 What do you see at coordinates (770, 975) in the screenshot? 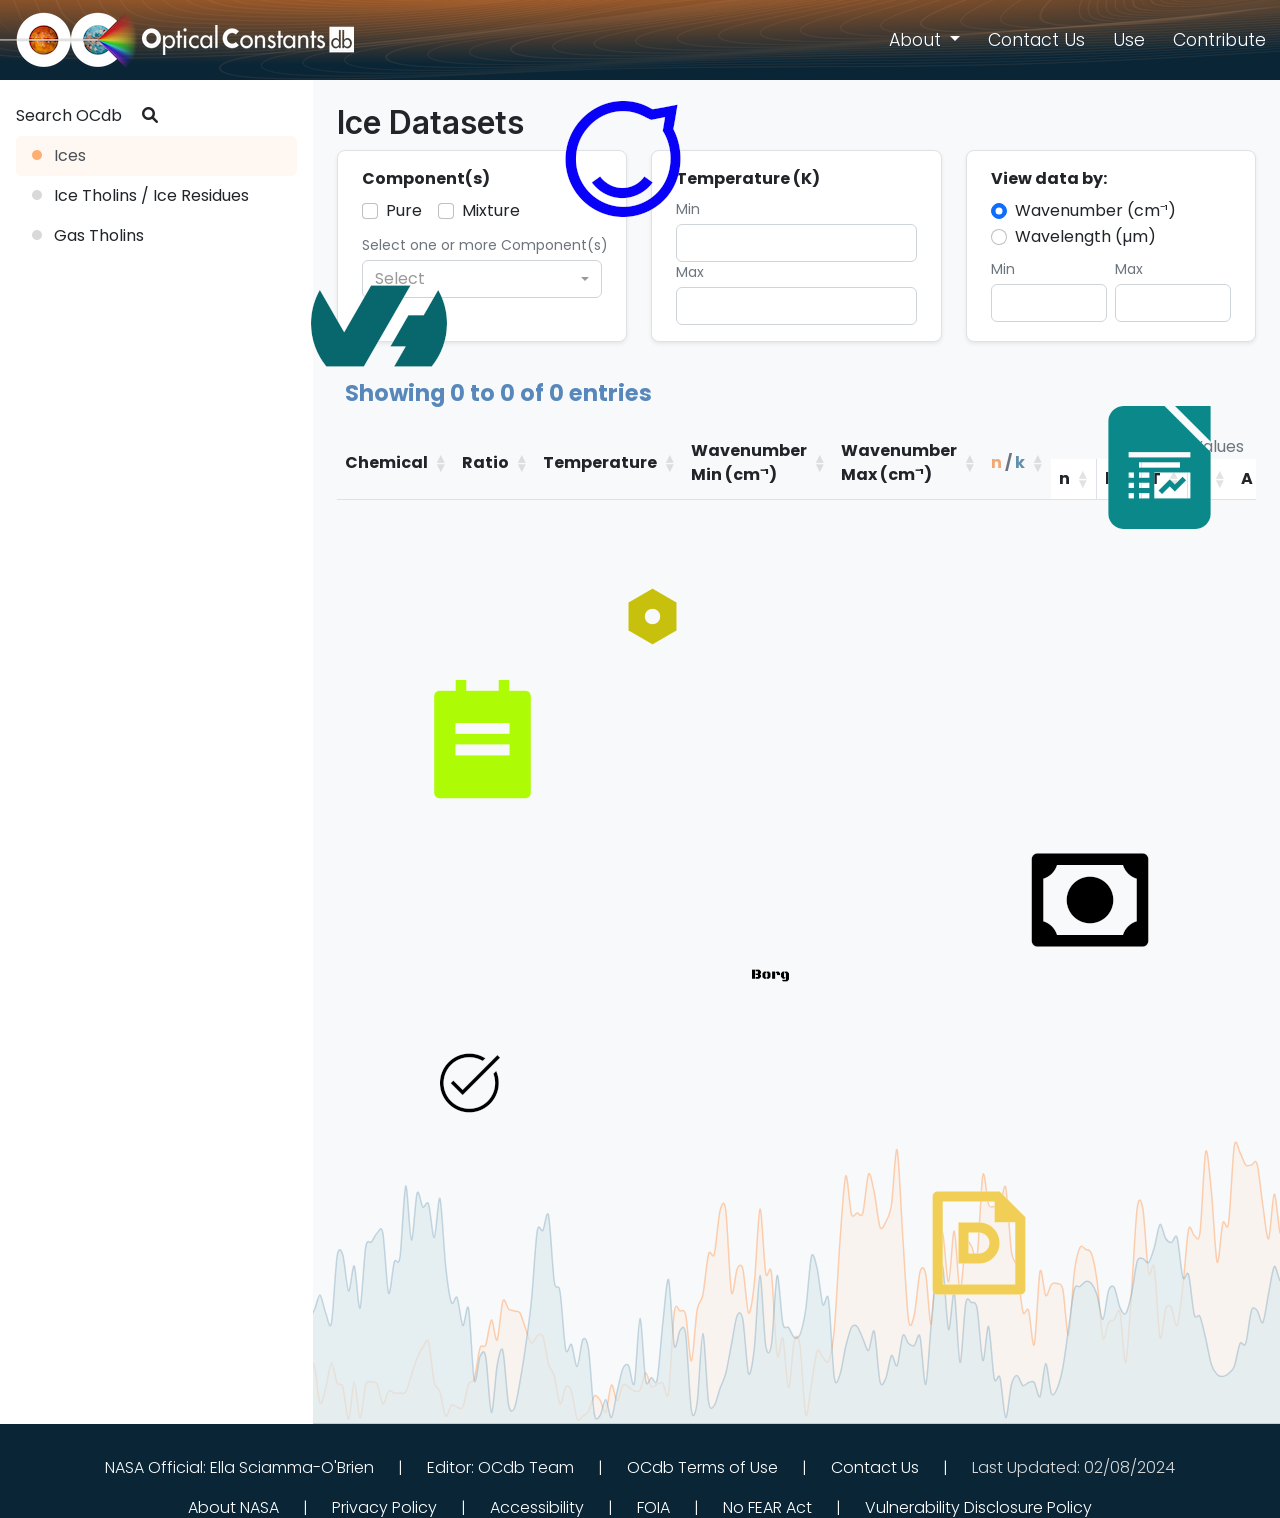
I see `open borgbackup application` at bounding box center [770, 975].